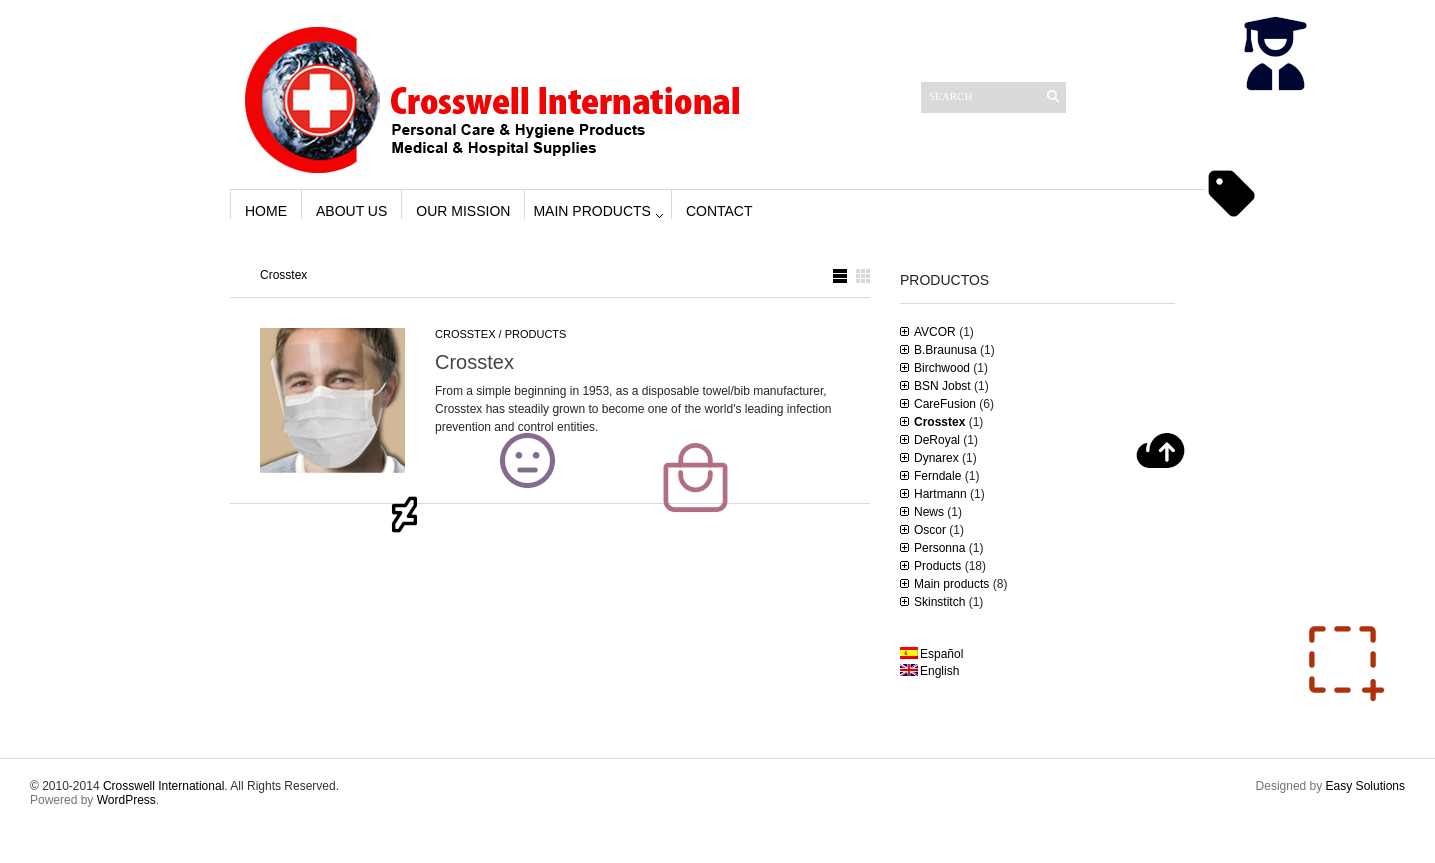  Describe the element at coordinates (1342, 659) in the screenshot. I see `add to current selection` at that location.